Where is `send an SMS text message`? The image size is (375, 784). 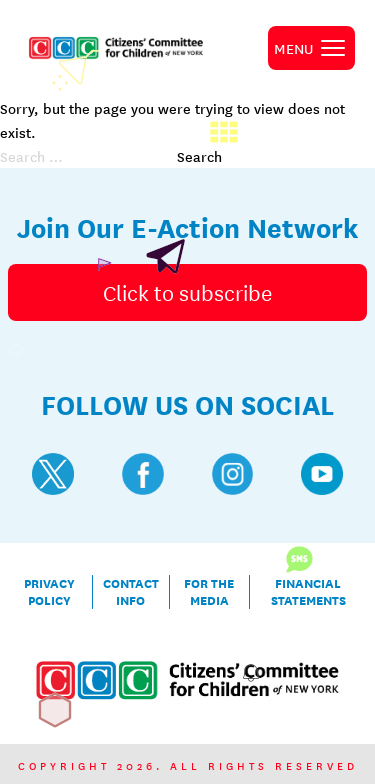 send an SMS text message is located at coordinates (299, 559).